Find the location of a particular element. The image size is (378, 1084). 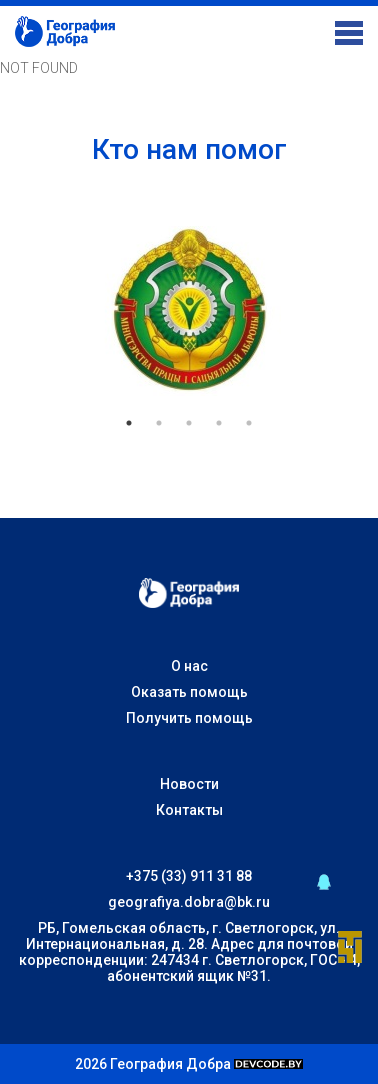

open QQ messenger app is located at coordinates (324, 882).